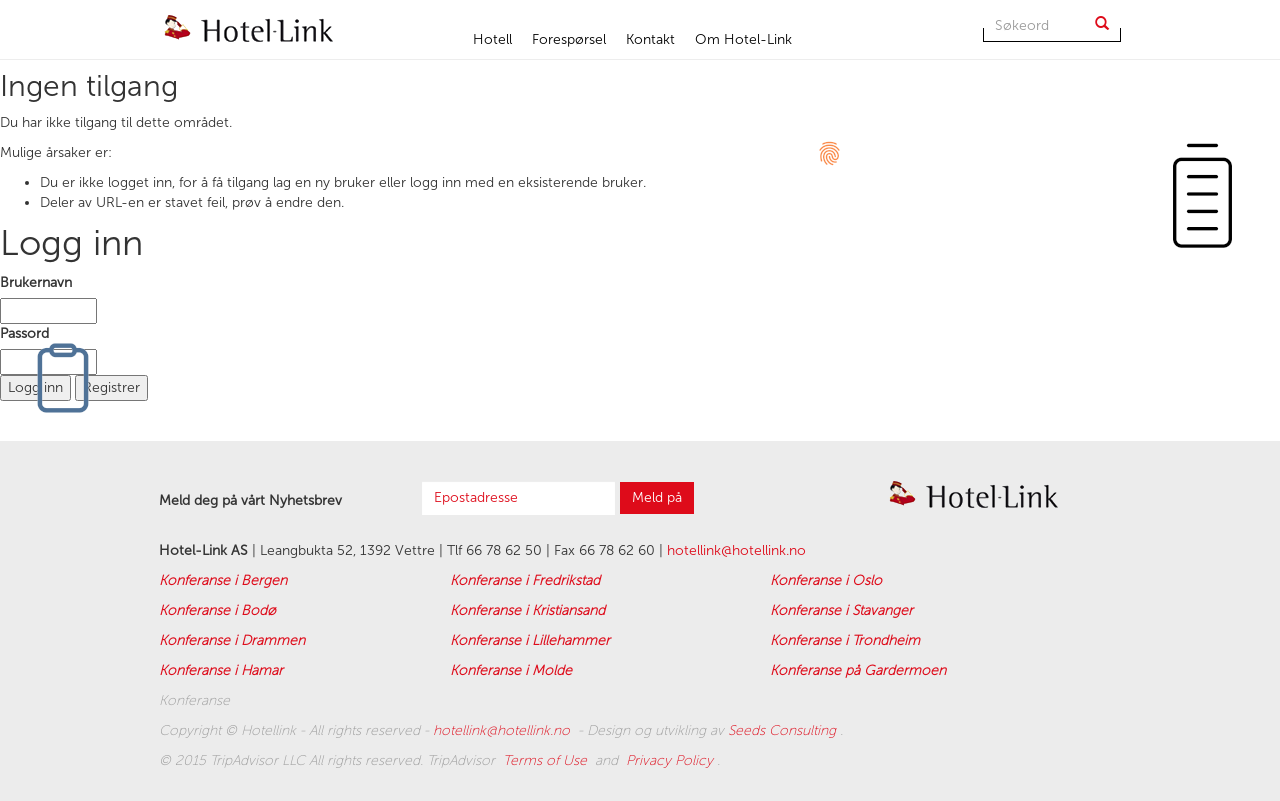 This screenshot has height=801, width=1280. What do you see at coordinates (63, 378) in the screenshot?
I see `access clipboard contents` at bounding box center [63, 378].